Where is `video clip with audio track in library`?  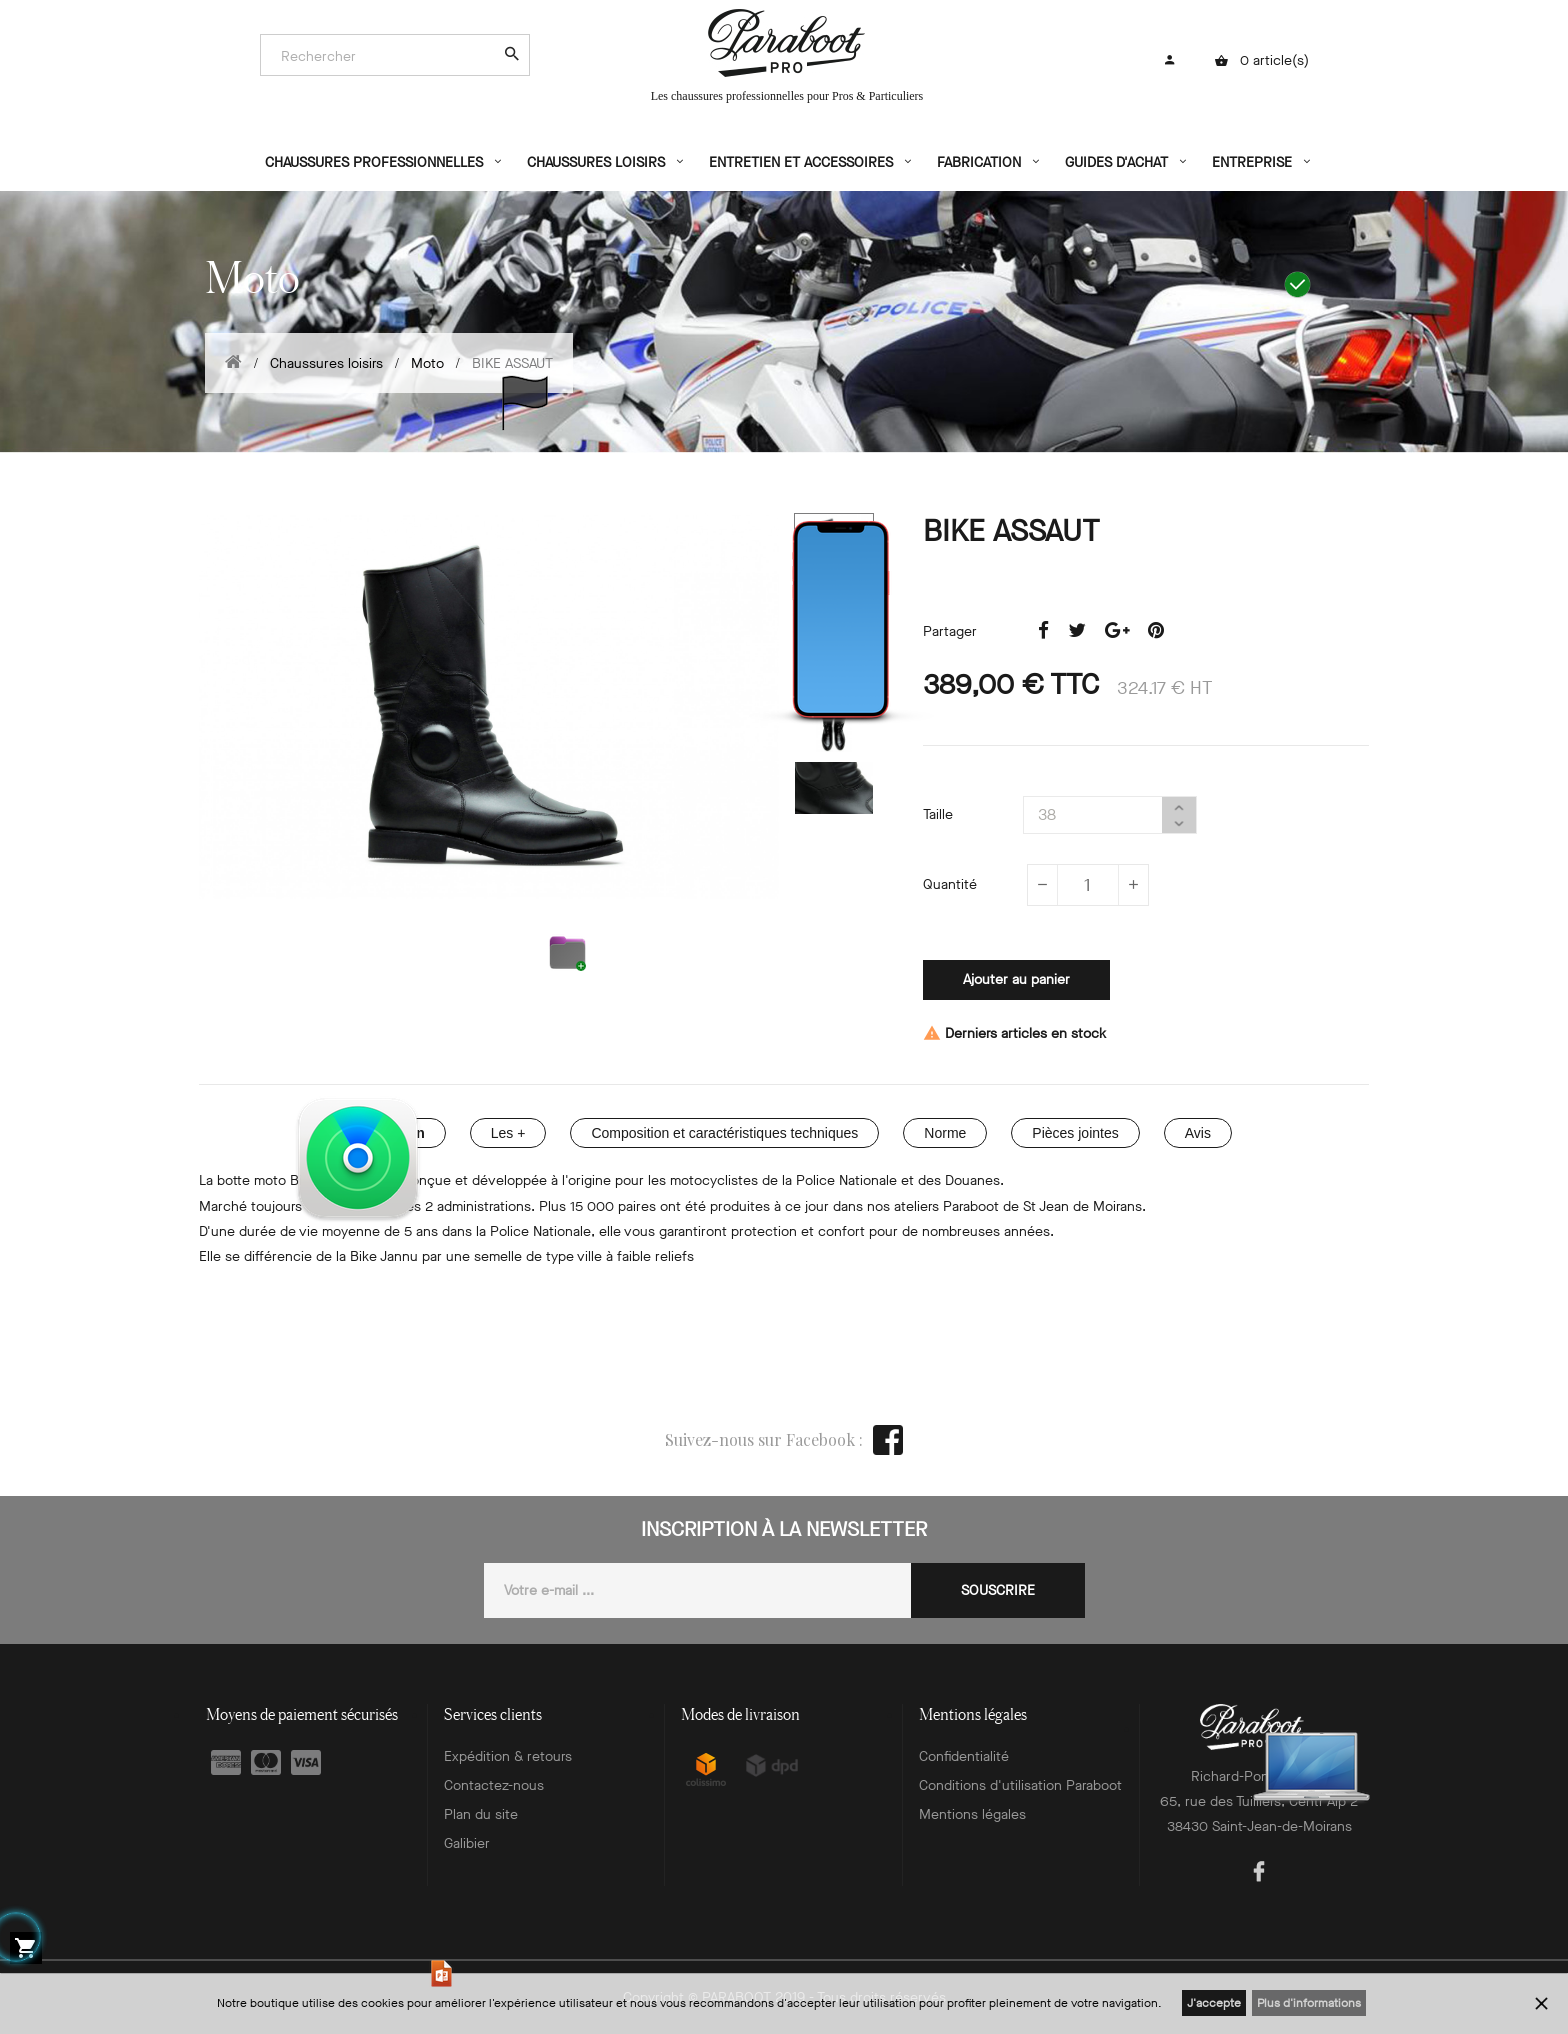
video clip with audio track in library is located at coordinates (28, 1425).